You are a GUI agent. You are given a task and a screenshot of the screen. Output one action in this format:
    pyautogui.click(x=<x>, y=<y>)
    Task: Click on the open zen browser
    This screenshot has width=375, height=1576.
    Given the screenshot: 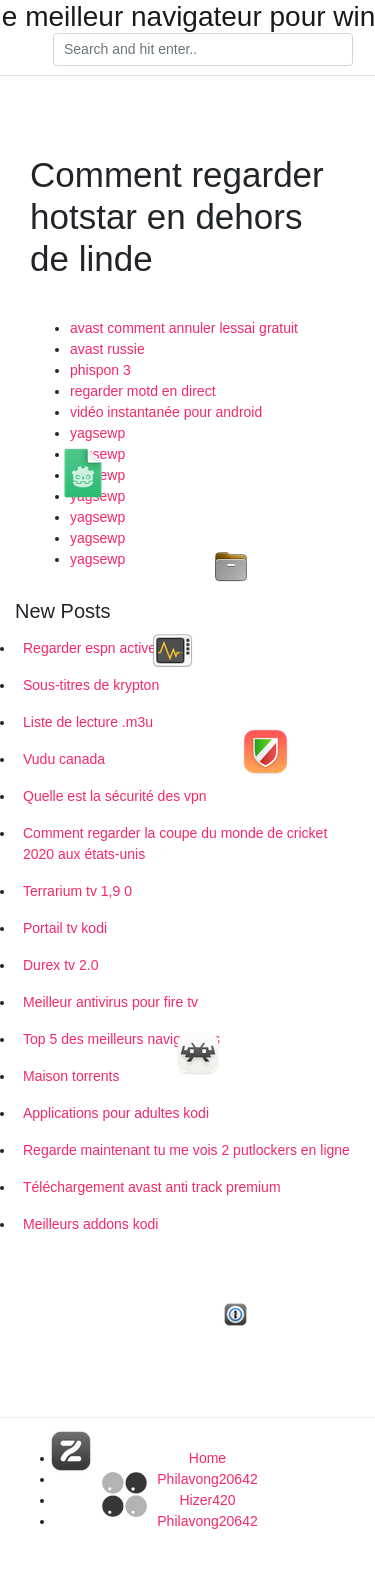 What is the action you would take?
    pyautogui.click(x=71, y=1451)
    